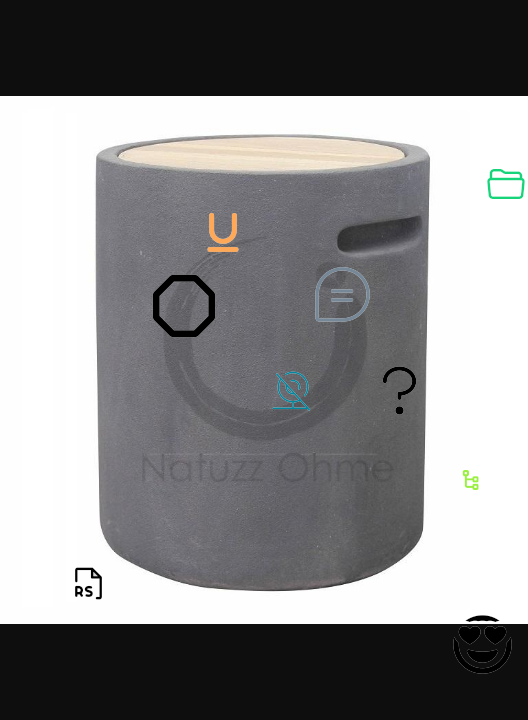 Image resolution: width=528 pixels, height=720 pixels. Describe the element at coordinates (184, 306) in the screenshot. I see `stop or halt action indicator` at that location.